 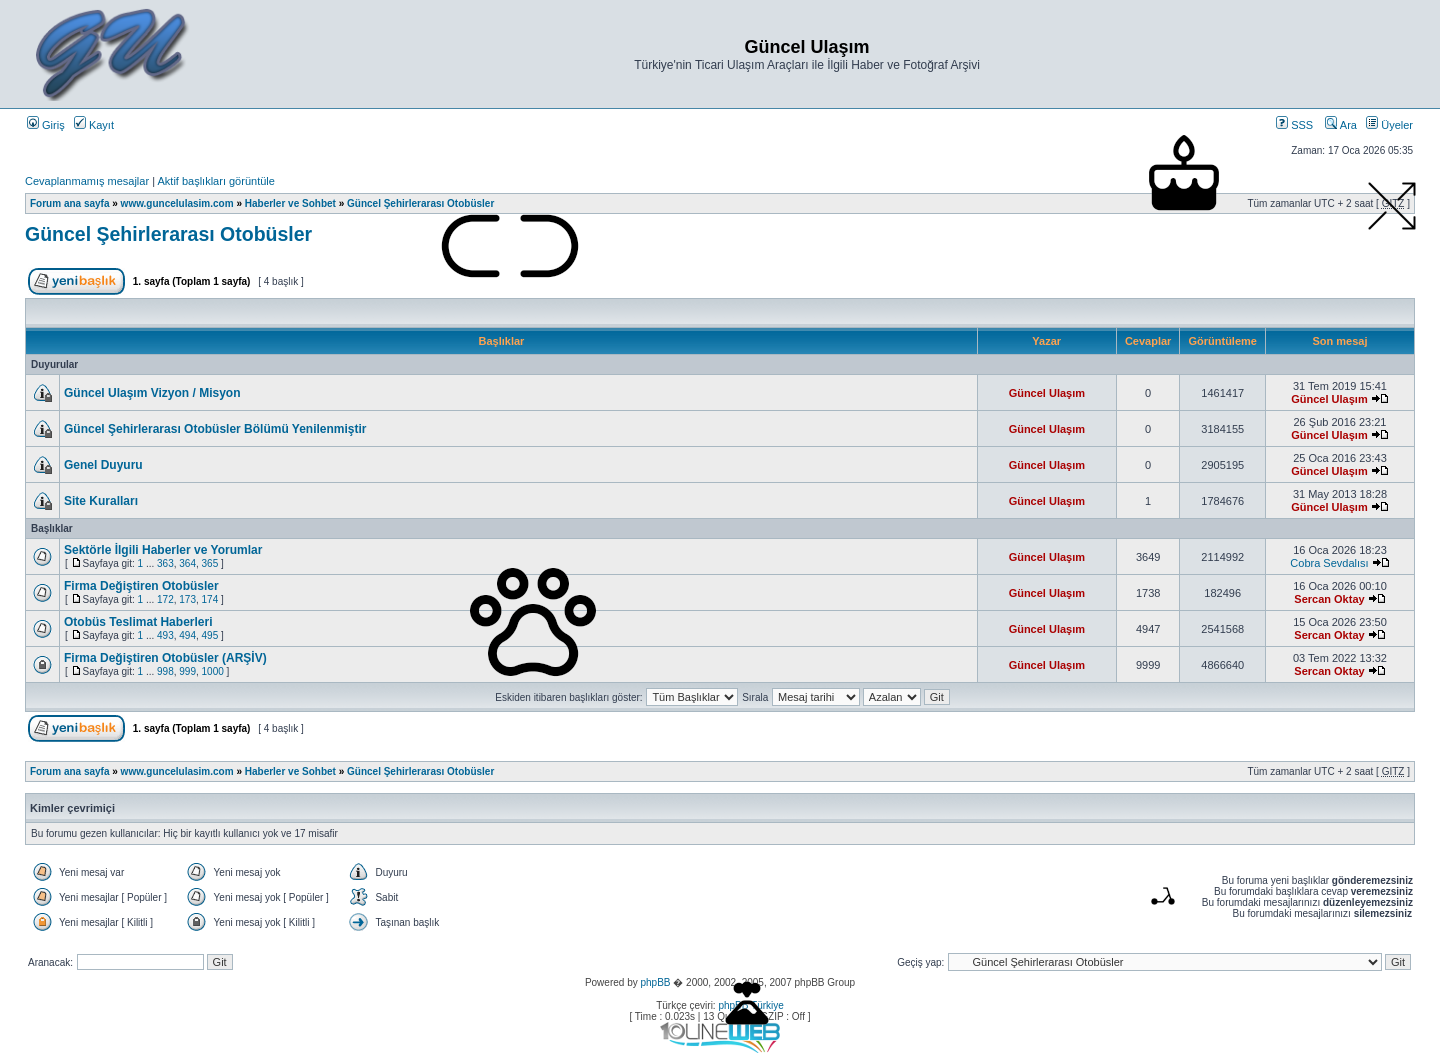 What do you see at coordinates (1163, 897) in the screenshot?
I see `select scooter as transportation mode` at bounding box center [1163, 897].